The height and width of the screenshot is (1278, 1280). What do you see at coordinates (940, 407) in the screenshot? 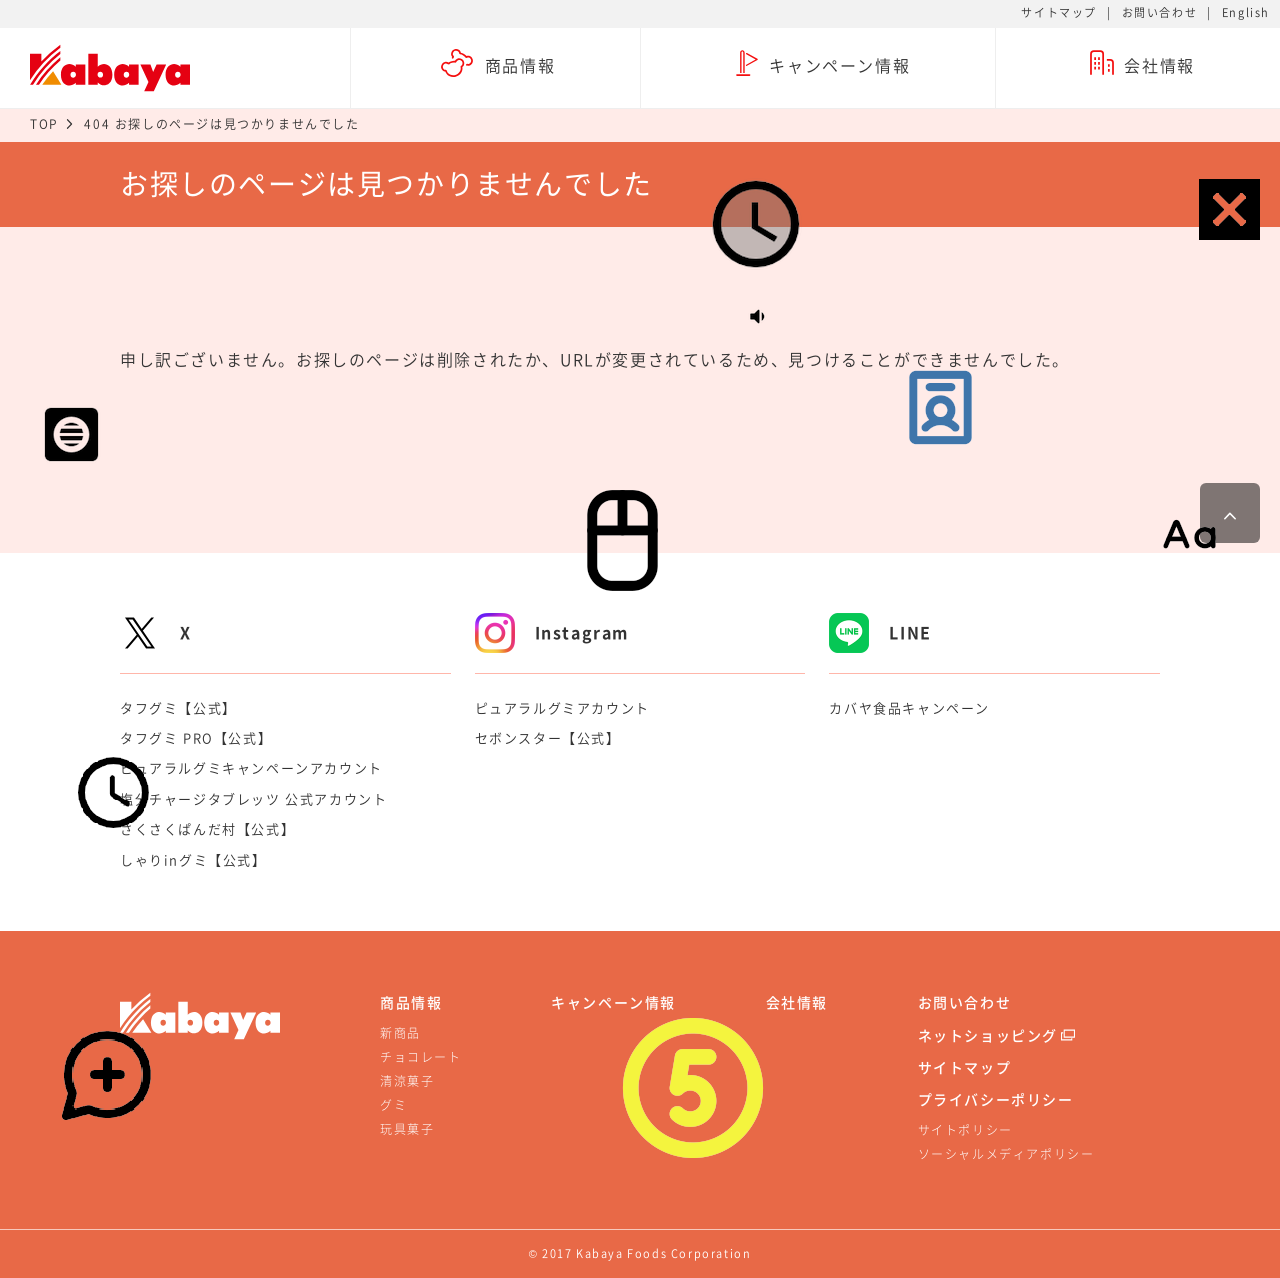
I see `view user profile or identity information` at bounding box center [940, 407].